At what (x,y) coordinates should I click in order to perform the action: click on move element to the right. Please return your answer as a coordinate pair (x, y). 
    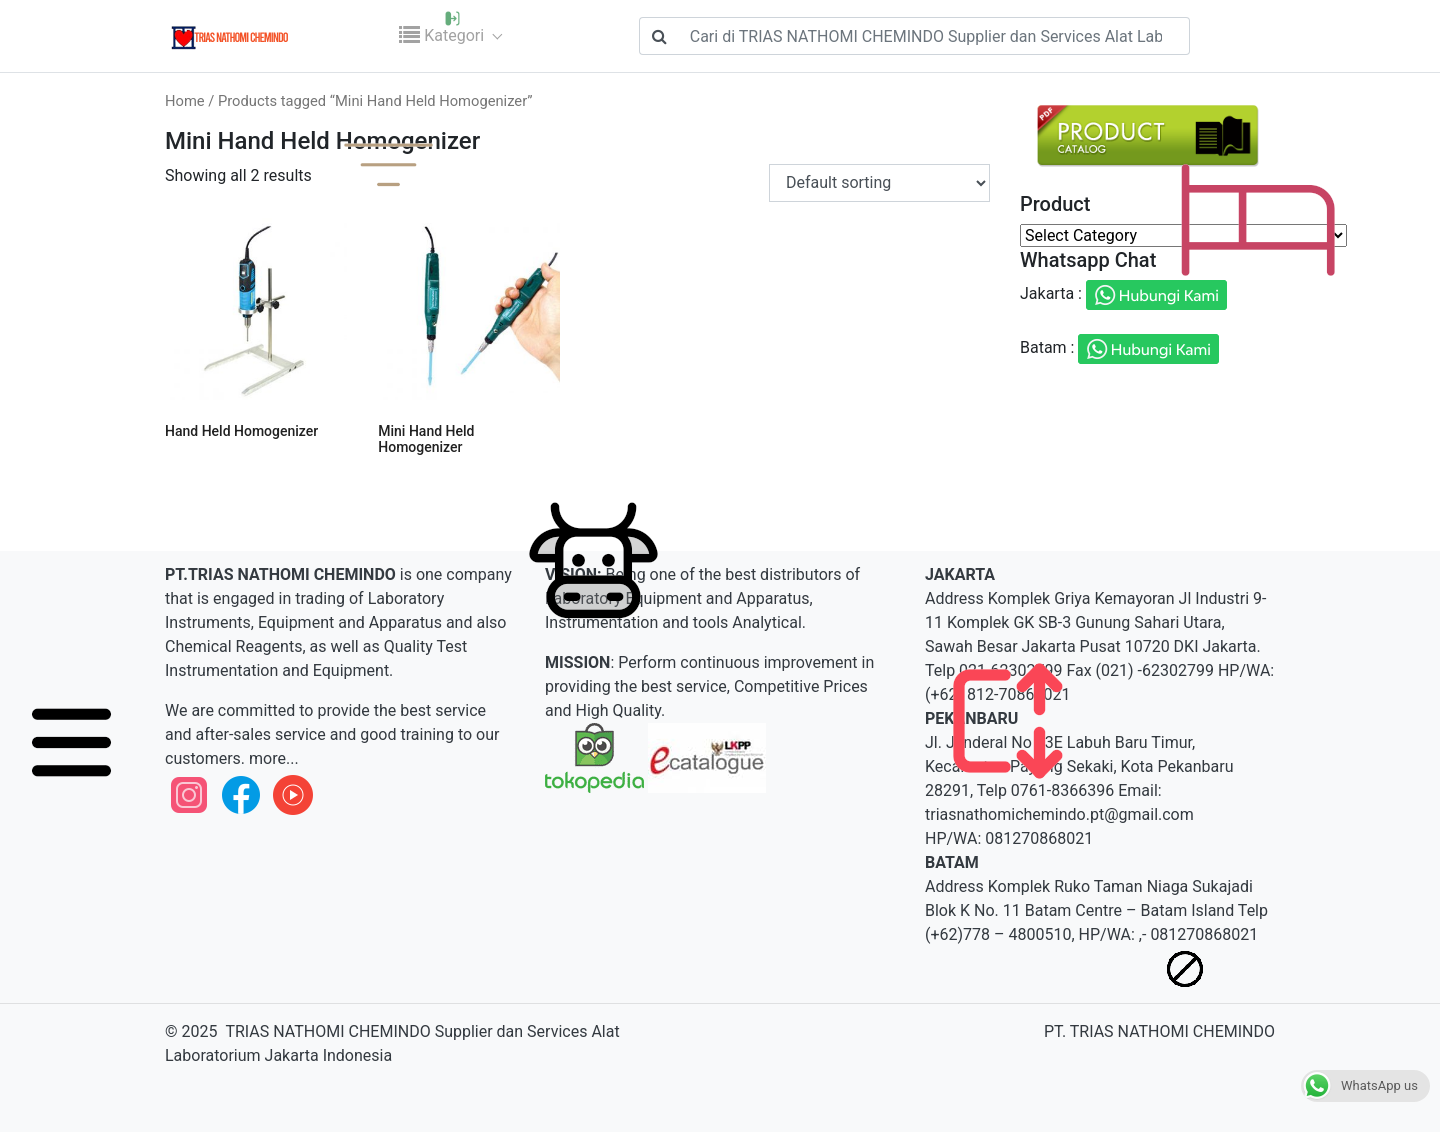
    Looking at the image, I should click on (452, 18).